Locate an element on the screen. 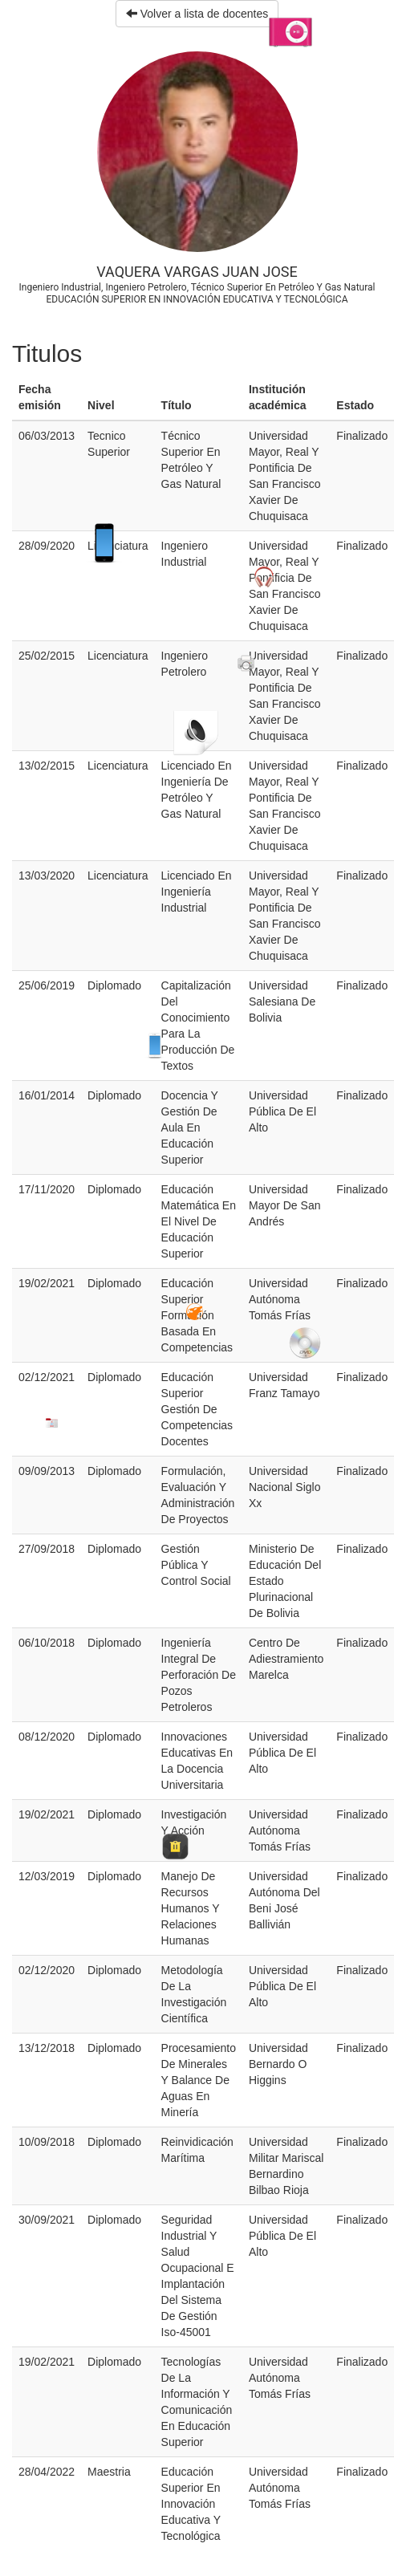 The width and height of the screenshot is (394, 2576). a sound clipping or audio snippet file is located at coordinates (196, 733).